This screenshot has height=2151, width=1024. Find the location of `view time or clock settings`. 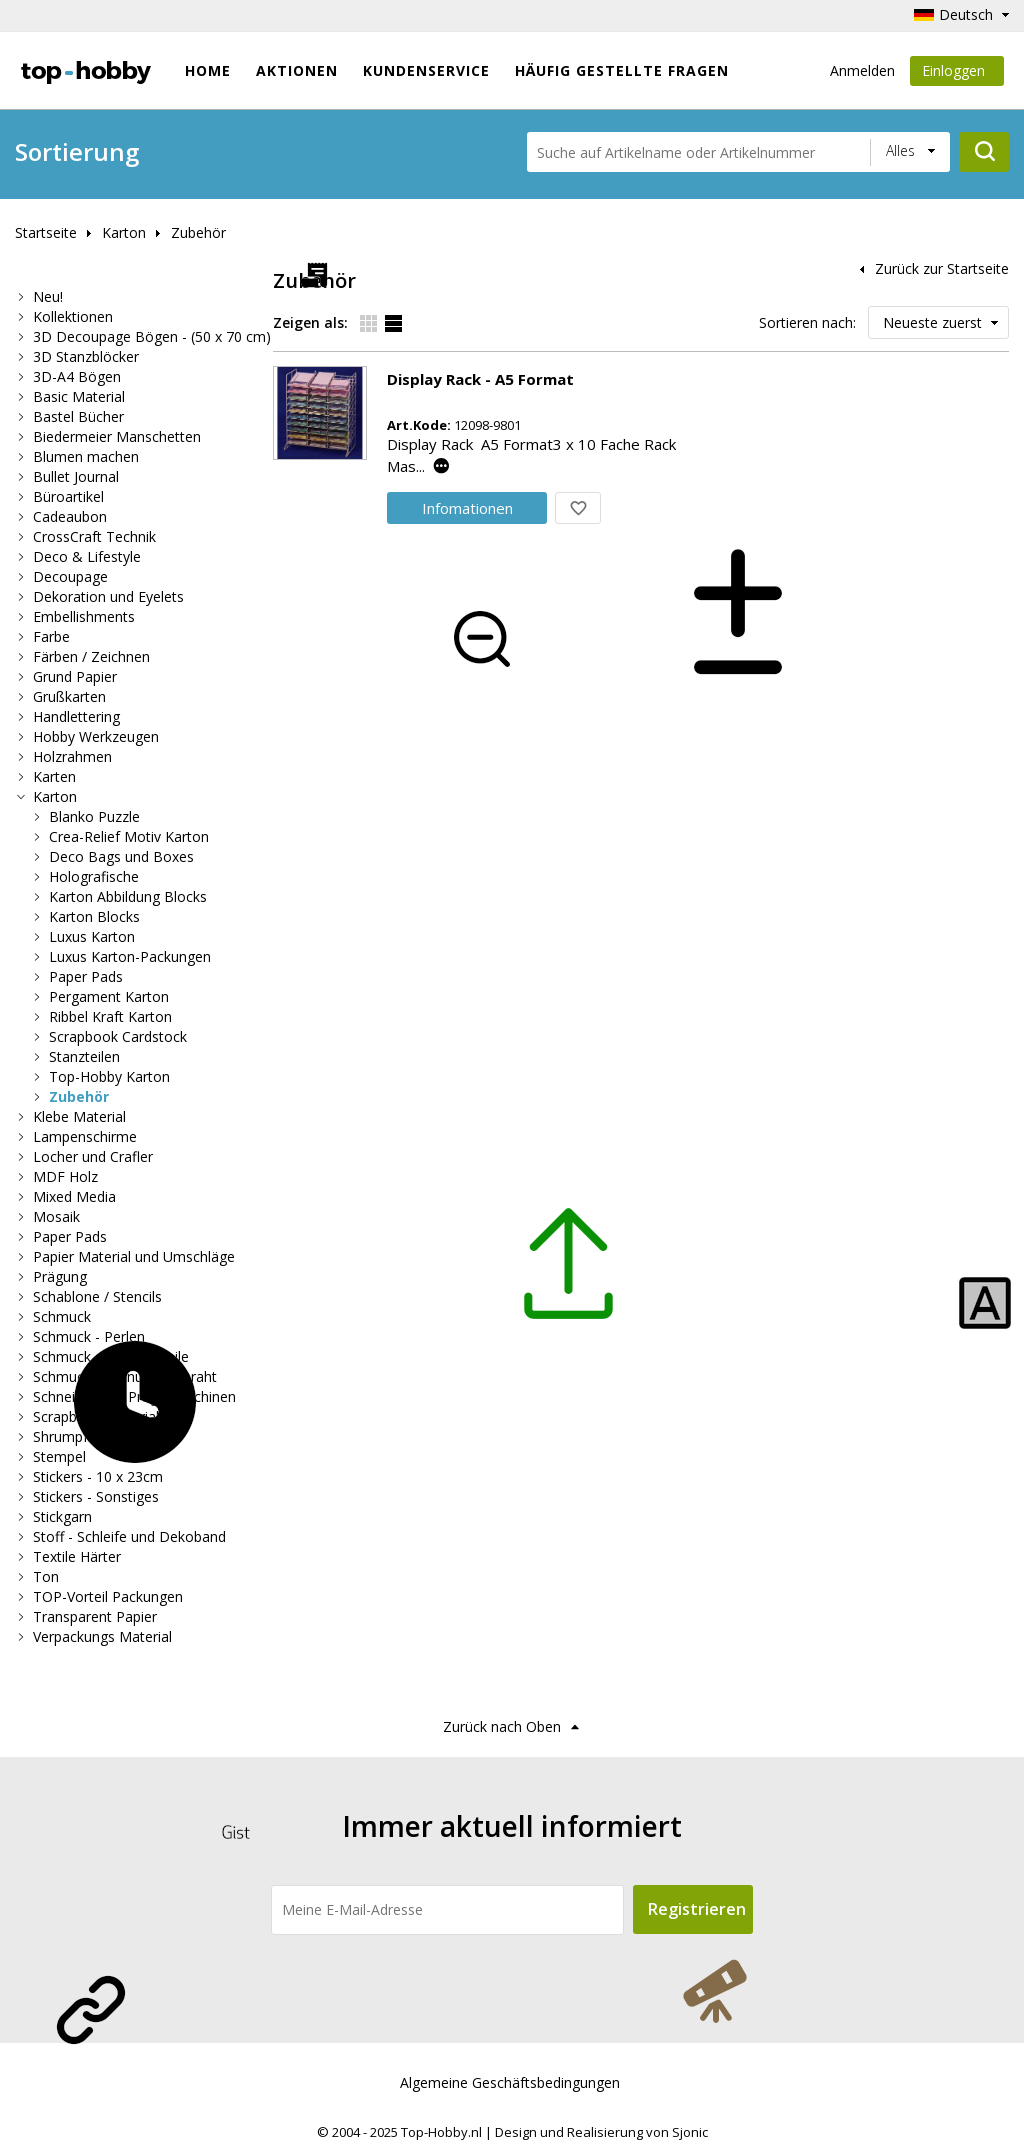

view time or clock settings is located at coordinates (135, 1402).